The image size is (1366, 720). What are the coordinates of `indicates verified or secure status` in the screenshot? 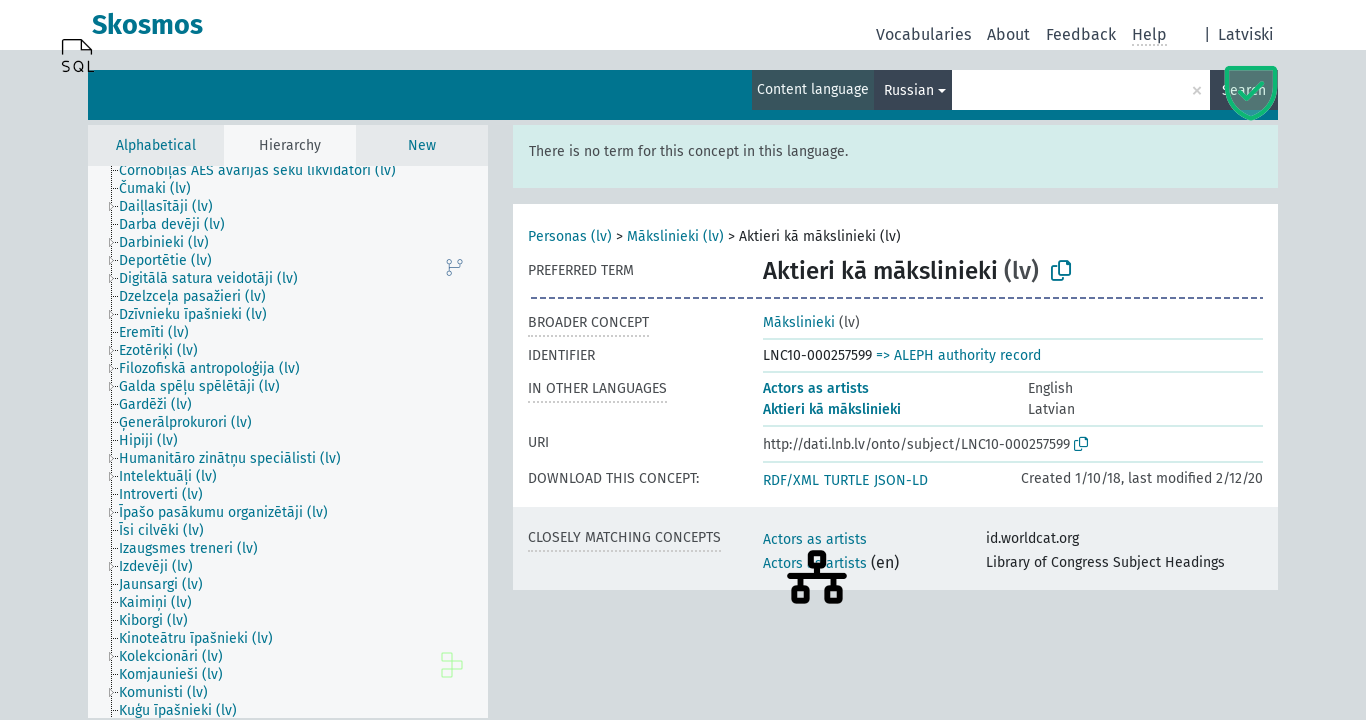 It's located at (1251, 90).